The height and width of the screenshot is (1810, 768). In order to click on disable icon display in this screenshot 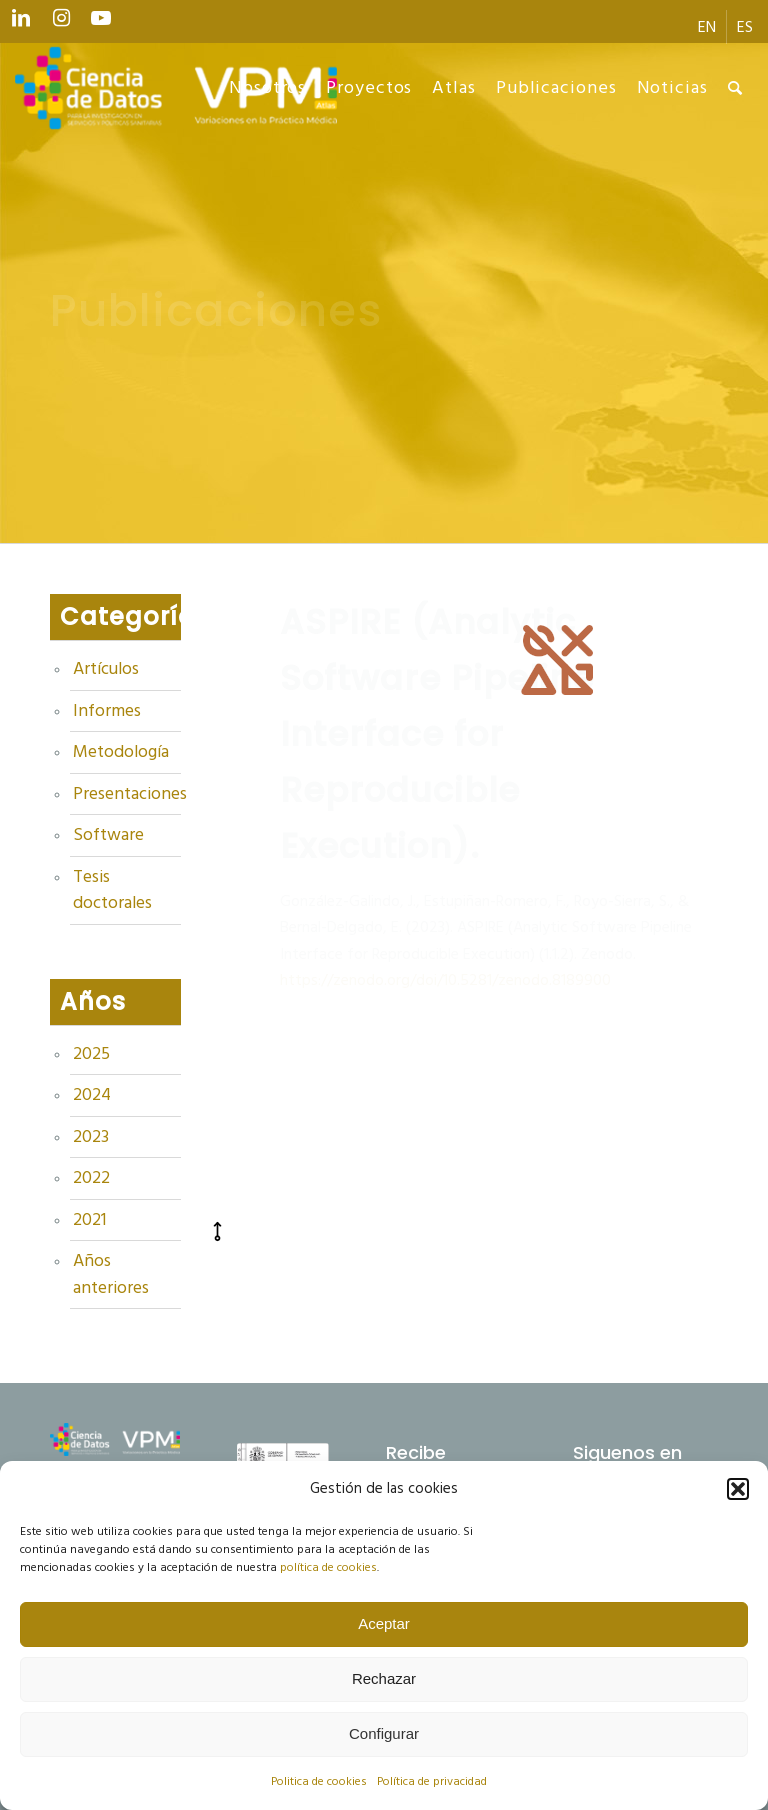, I will do `click(558, 660)`.